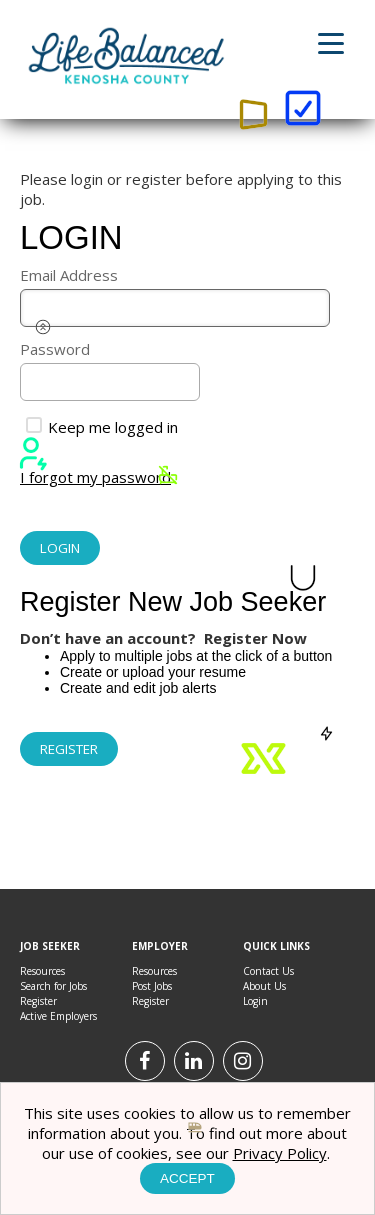 The width and height of the screenshot is (375, 1215). What do you see at coordinates (303, 576) in the screenshot?
I see `perform a union operation on selected shapes` at bounding box center [303, 576].